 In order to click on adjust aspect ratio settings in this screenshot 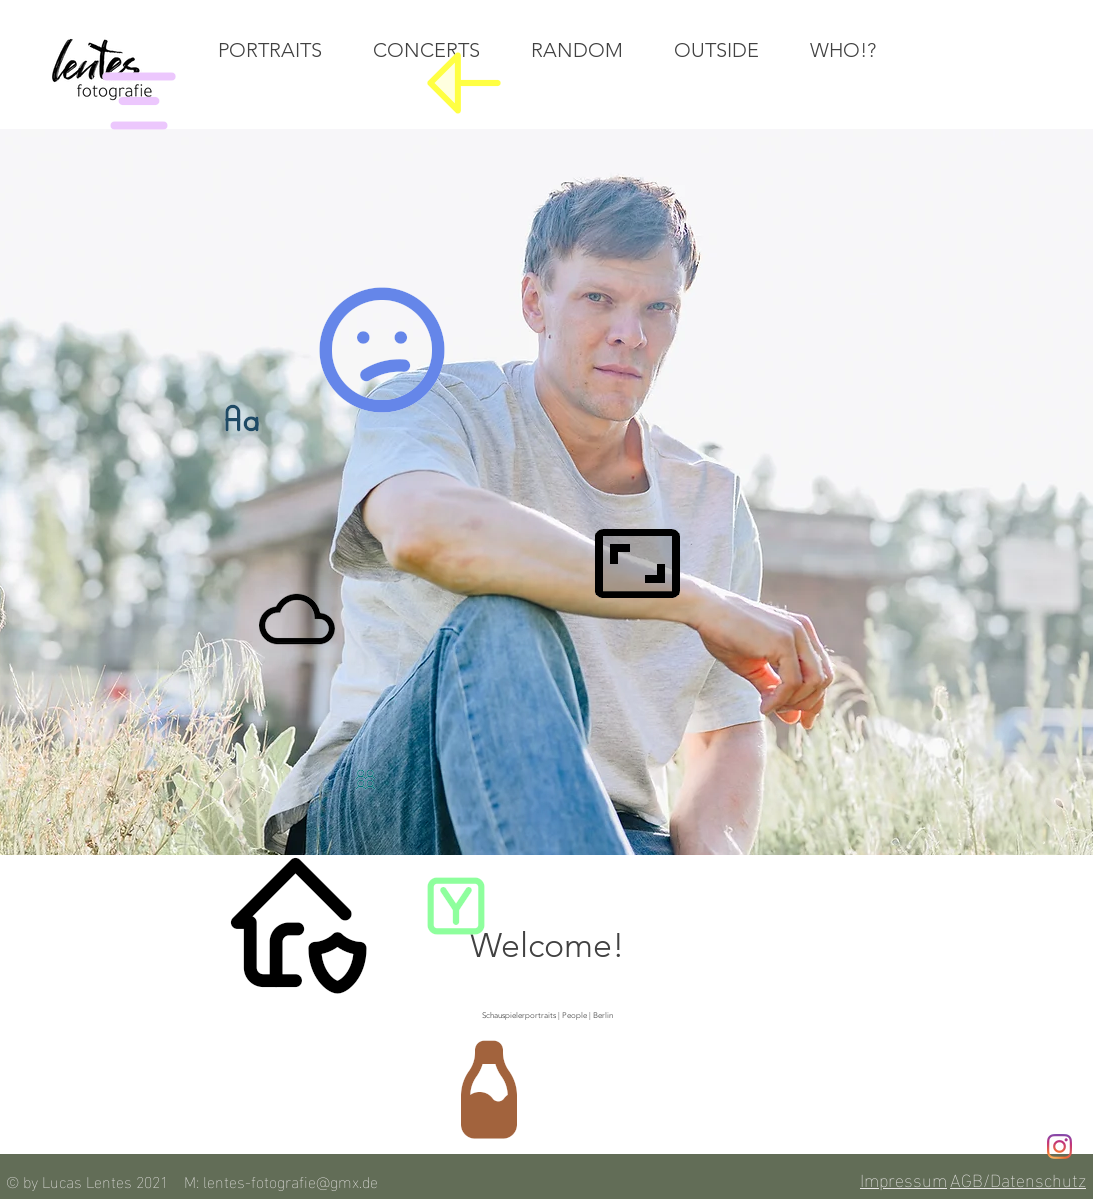, I will do `click(637, 563)`.